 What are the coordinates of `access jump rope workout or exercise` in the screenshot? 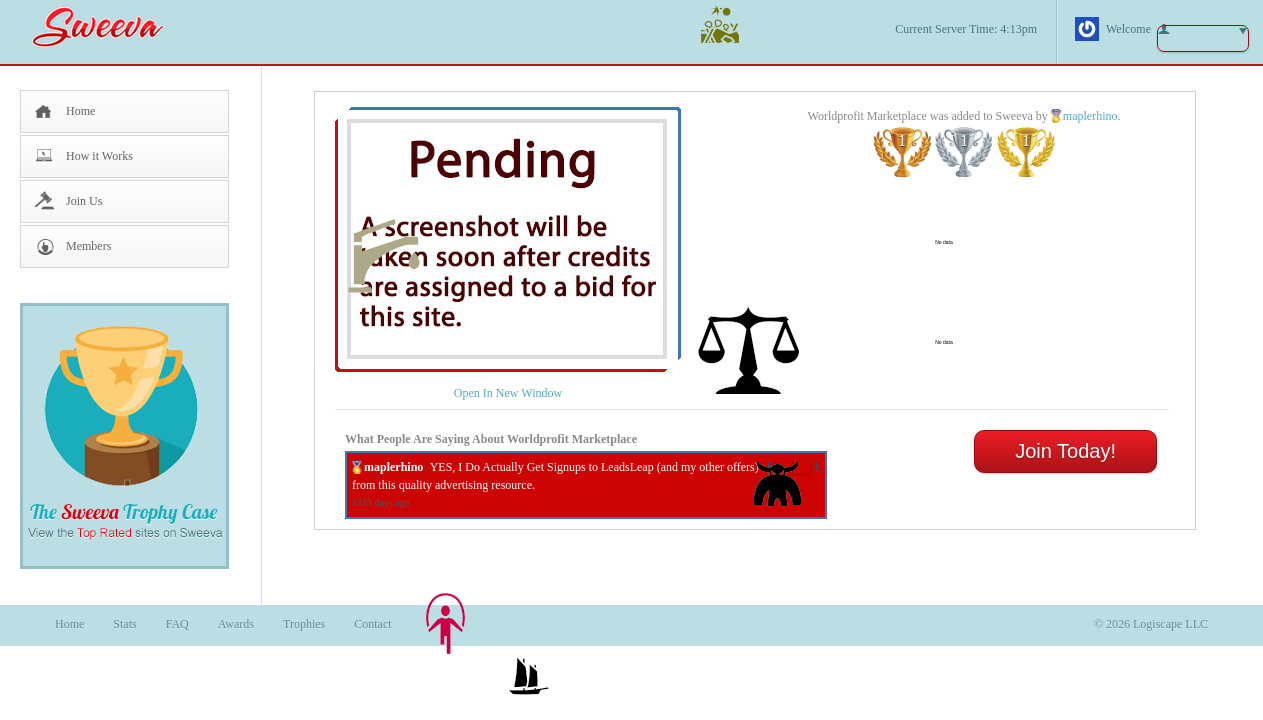 It's located at (445, 623).